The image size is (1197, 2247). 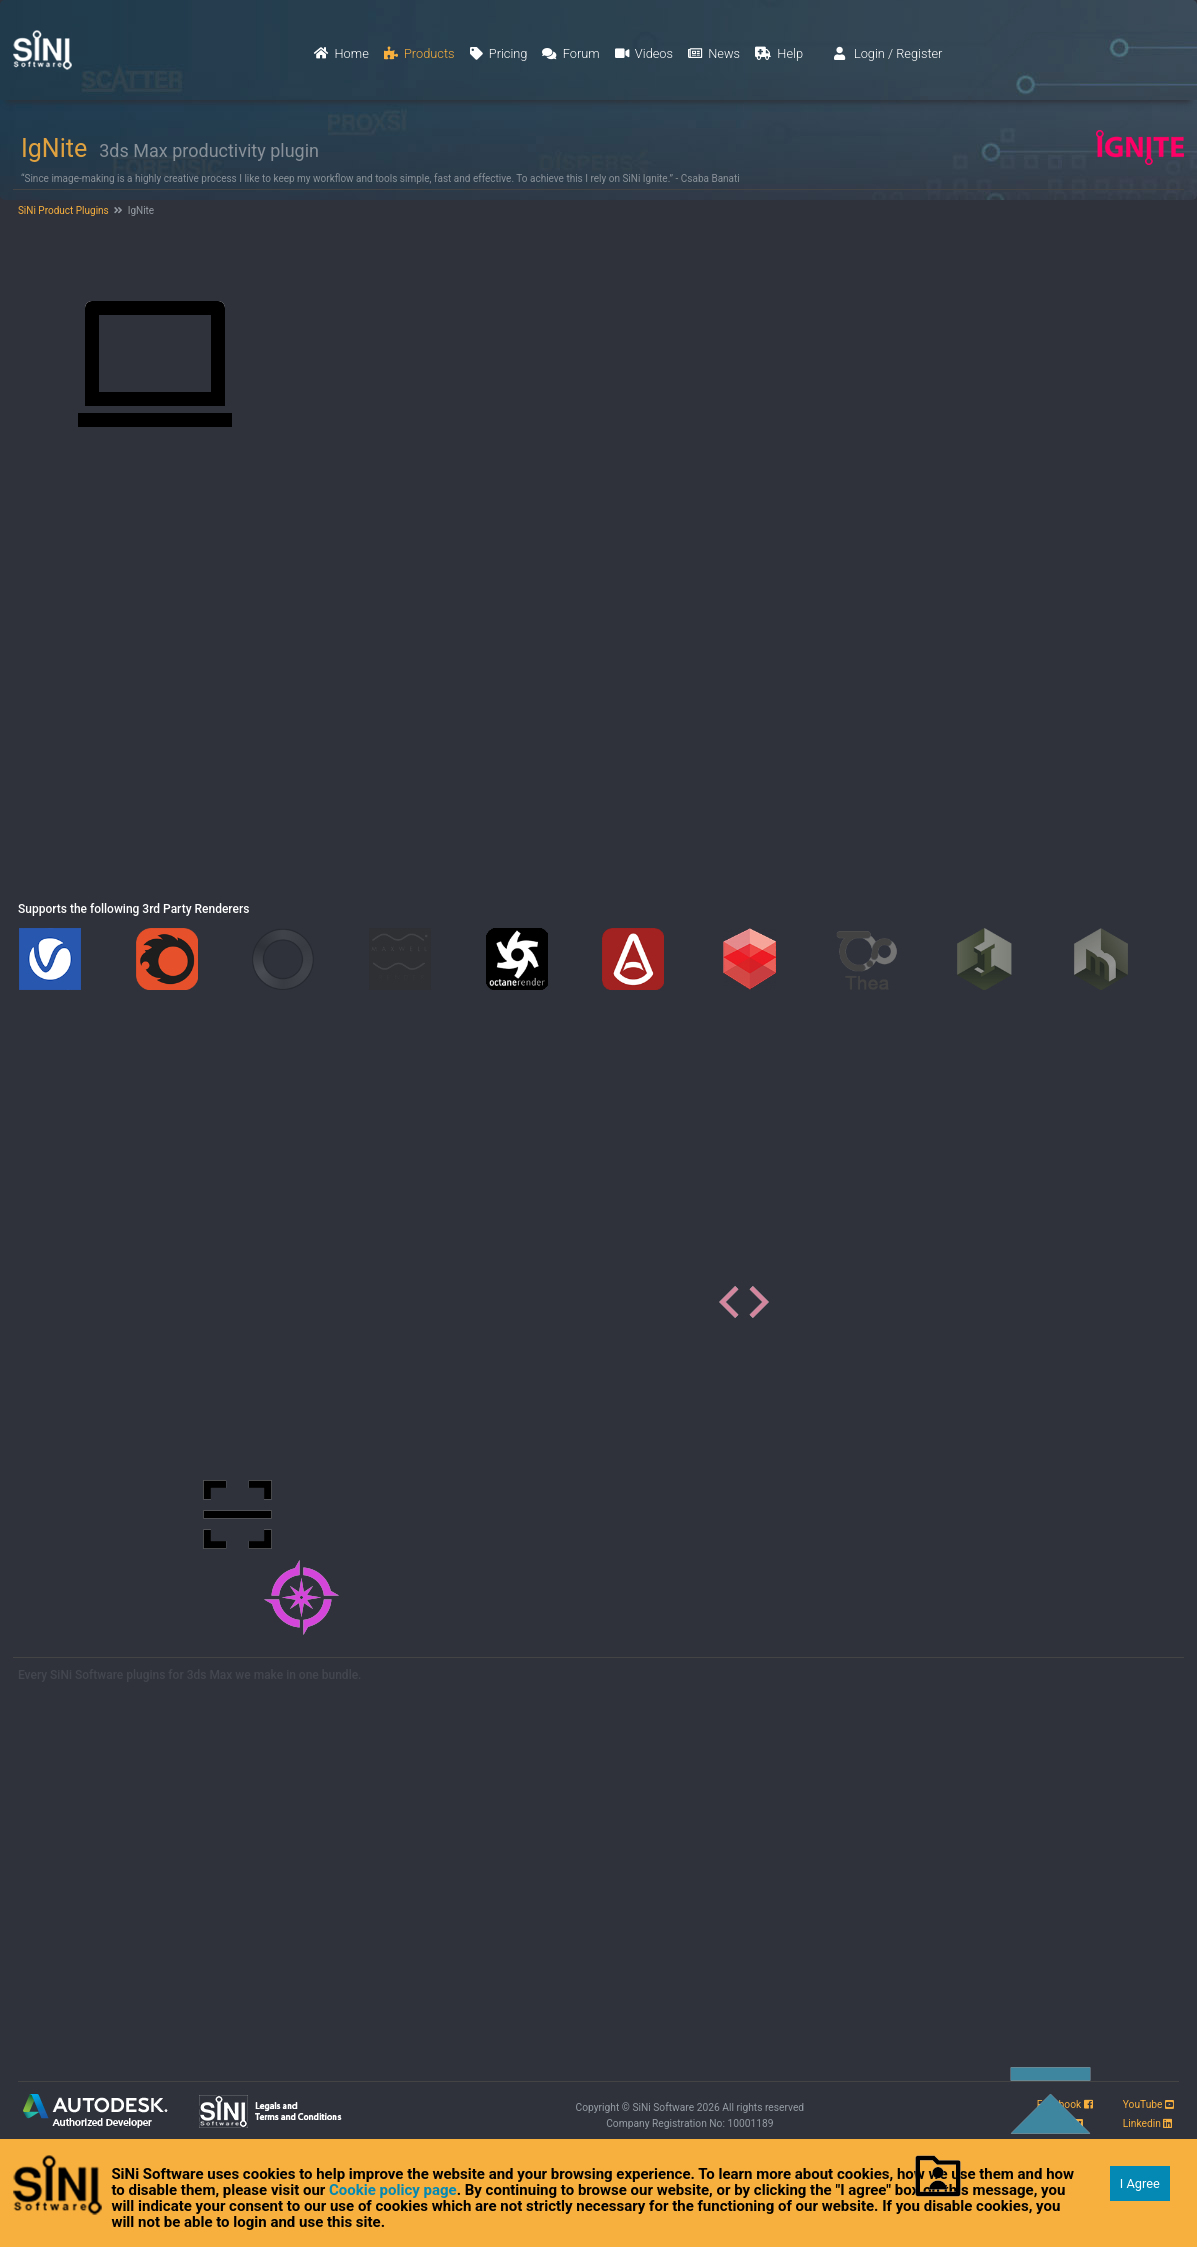 What do you see at coordinates (237, 1514) in the screenshot?
I see `scan a QR code` at bounding box center [237, 1514].